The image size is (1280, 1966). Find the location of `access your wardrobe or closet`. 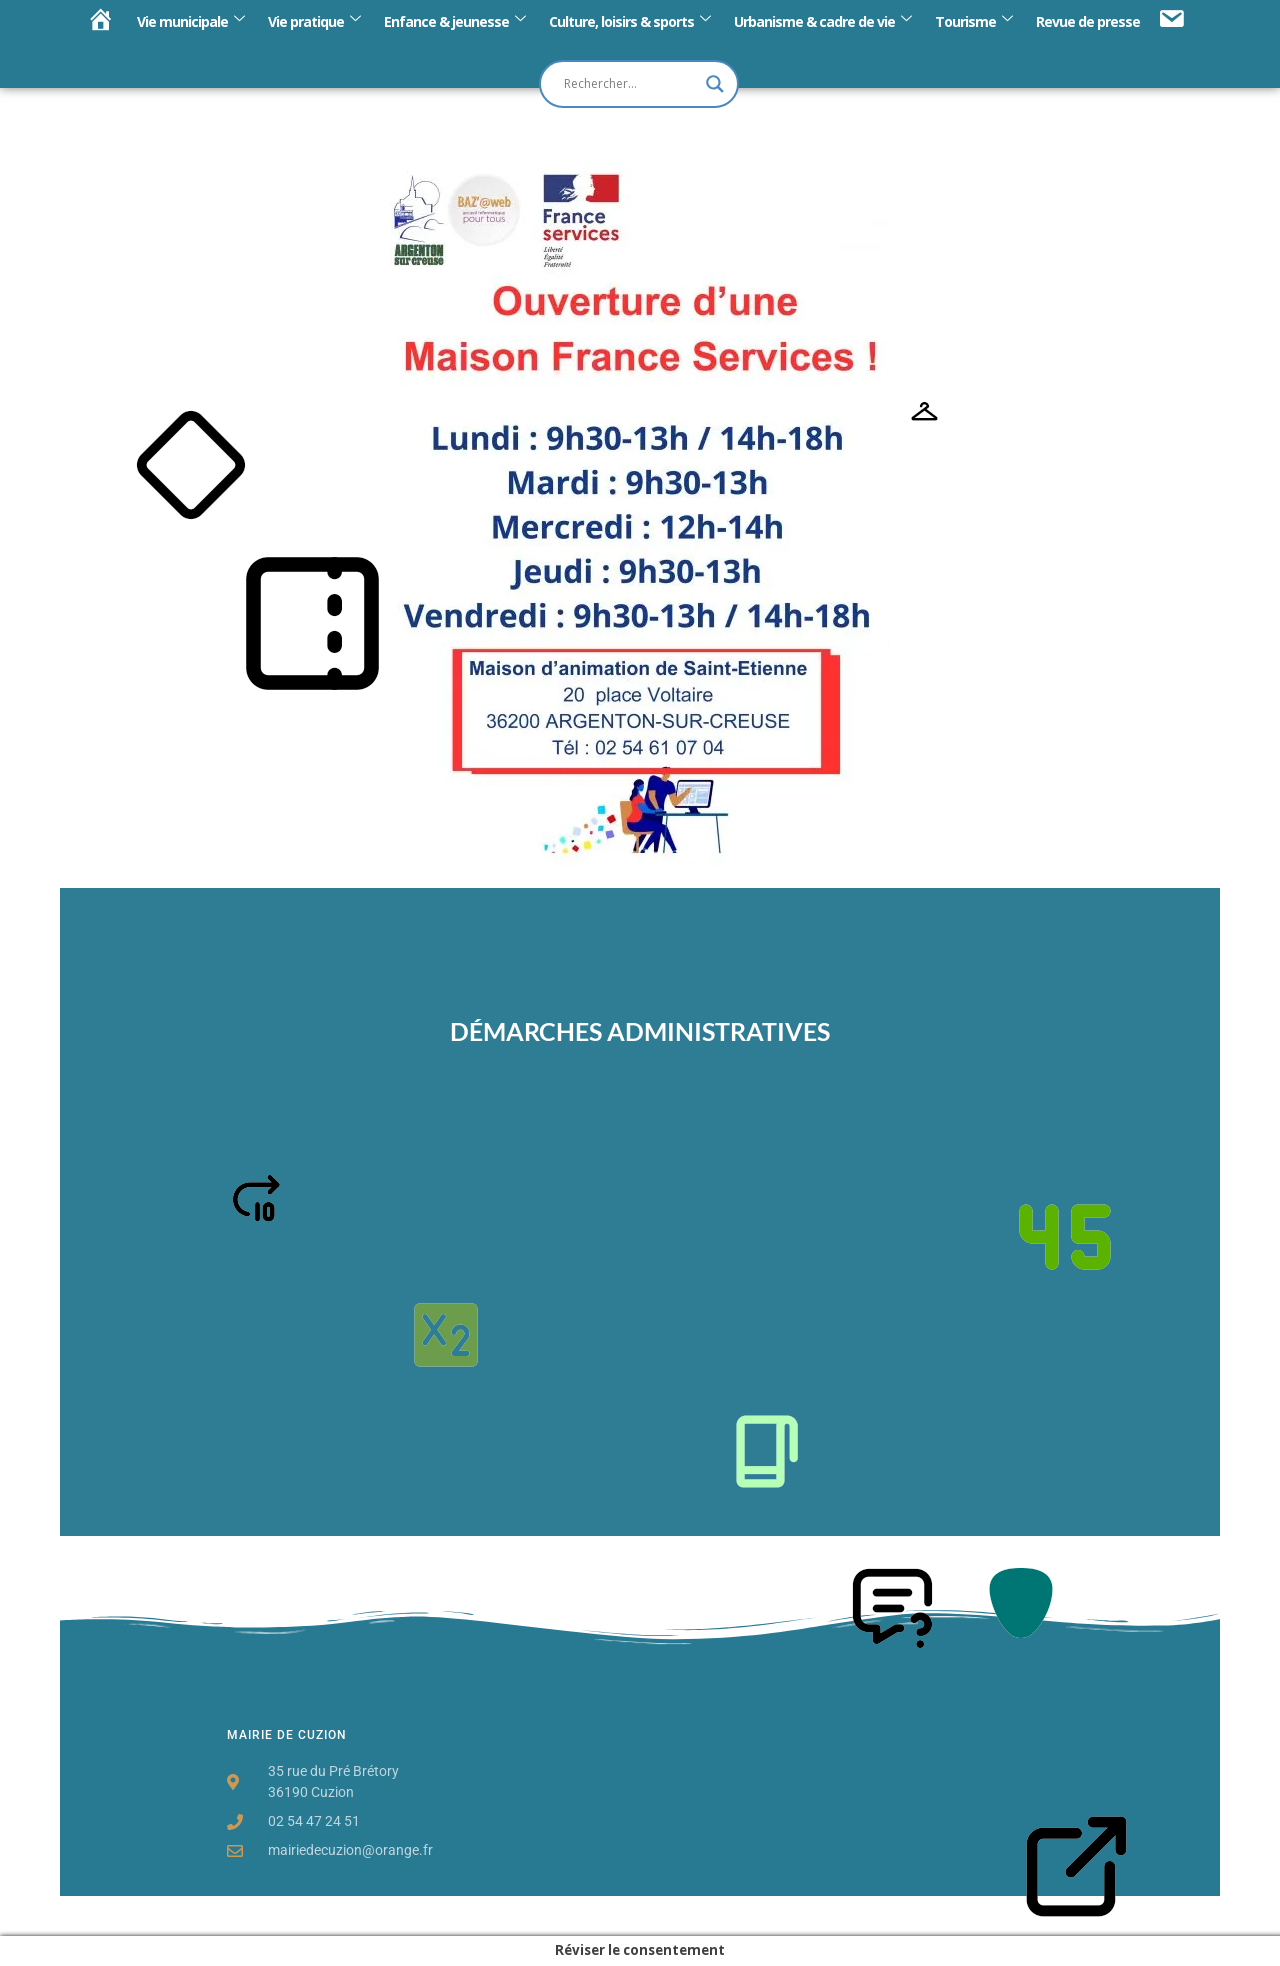

access your wardrobe or closet is located at coordinates (924, 412).